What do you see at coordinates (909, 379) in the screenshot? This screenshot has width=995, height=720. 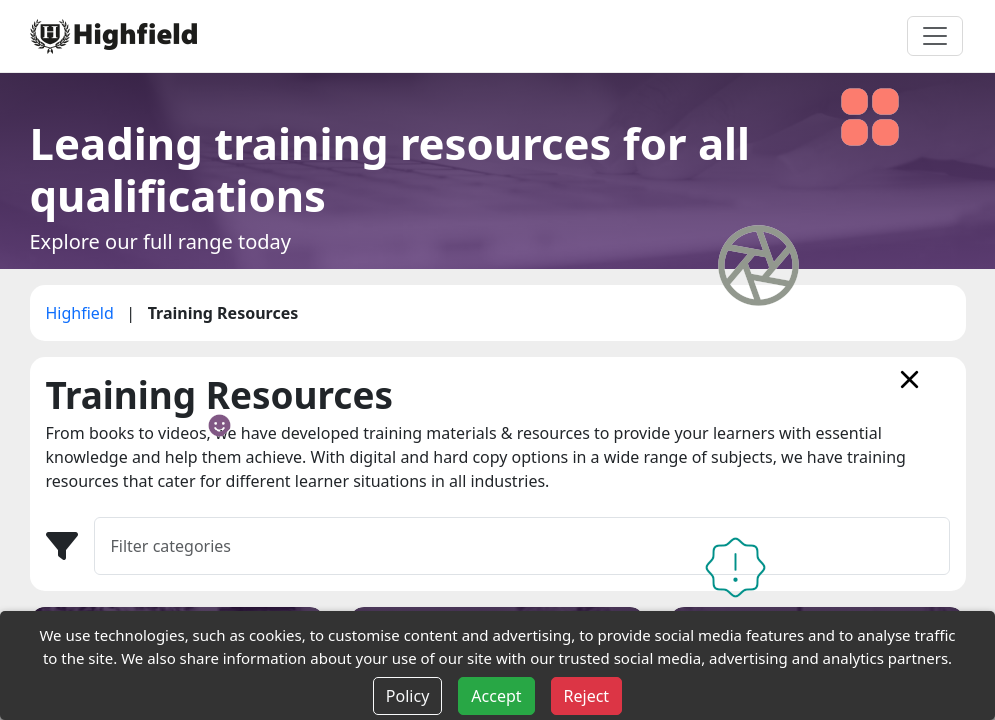 I see `close the current window or dialog` at bounding box center [909, 379].